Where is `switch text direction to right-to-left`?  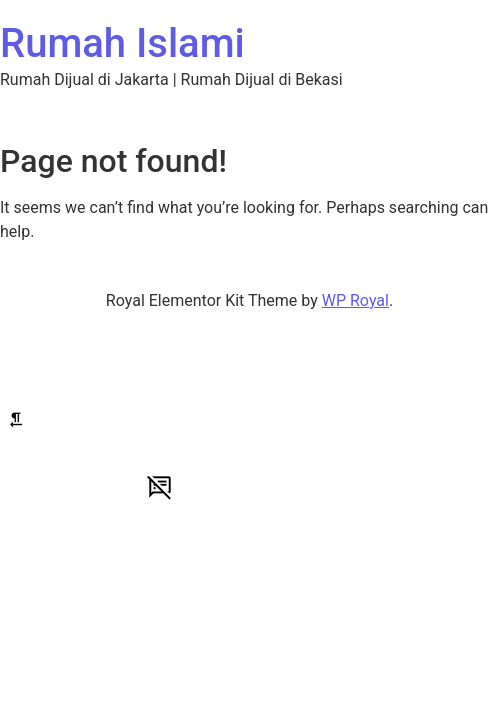
switch text direction to right-to-left is located at coordinates (16, 420).